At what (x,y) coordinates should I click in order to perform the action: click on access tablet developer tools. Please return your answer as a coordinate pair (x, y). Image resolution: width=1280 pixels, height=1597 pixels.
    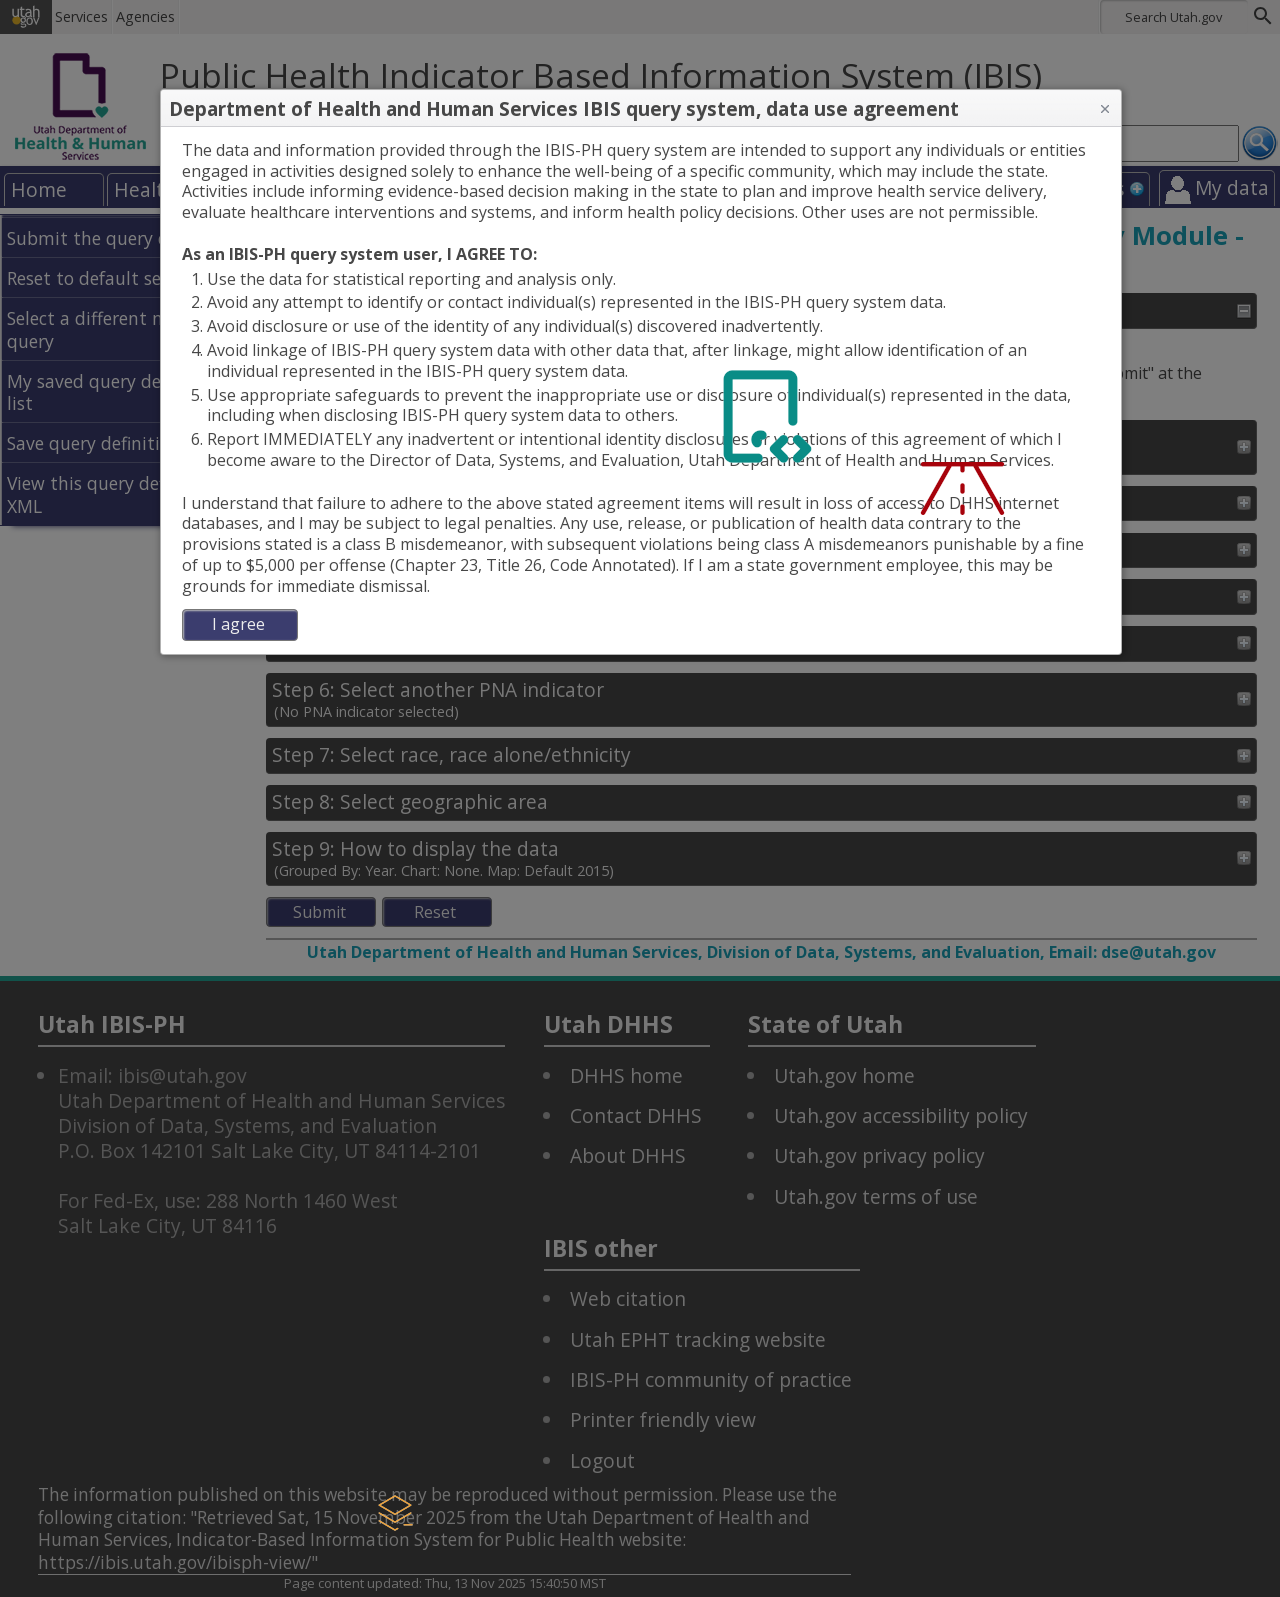
    Looking at the image, I should click on (760, 416).